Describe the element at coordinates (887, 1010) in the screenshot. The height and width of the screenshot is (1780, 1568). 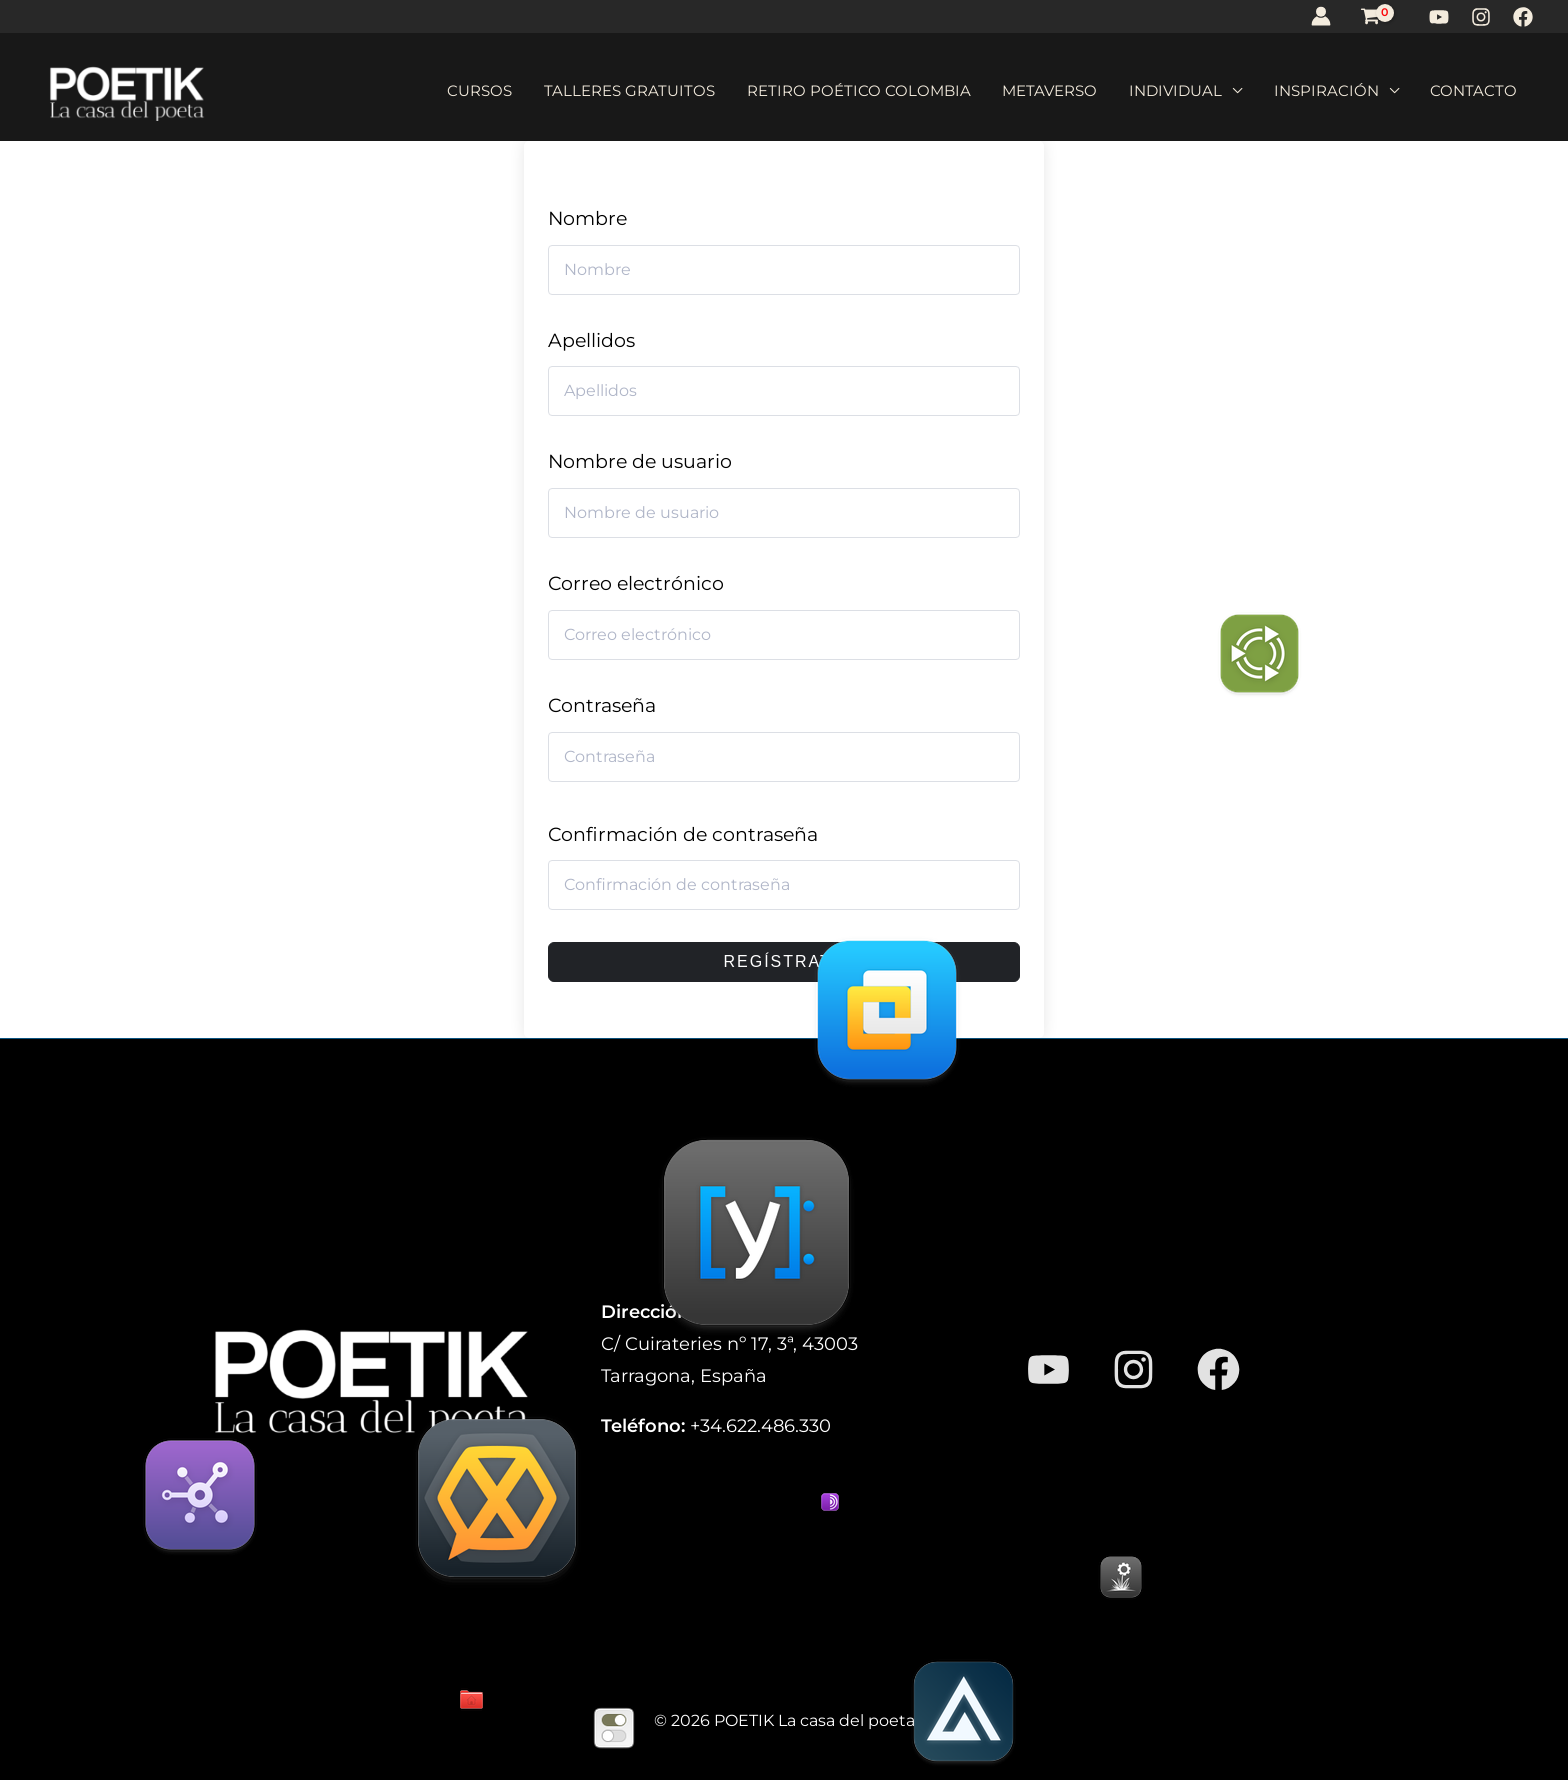
I see `open vmware workstation` at that location.